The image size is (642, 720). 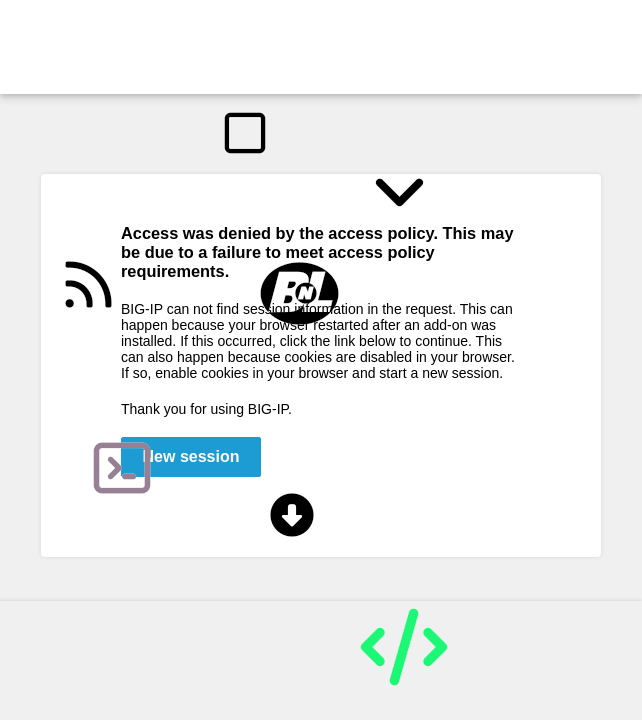 What do you see at coordinates (399, 190) in the screenshot?
I see `expand a collapsed section or menu` at bounding box center [399, 190].